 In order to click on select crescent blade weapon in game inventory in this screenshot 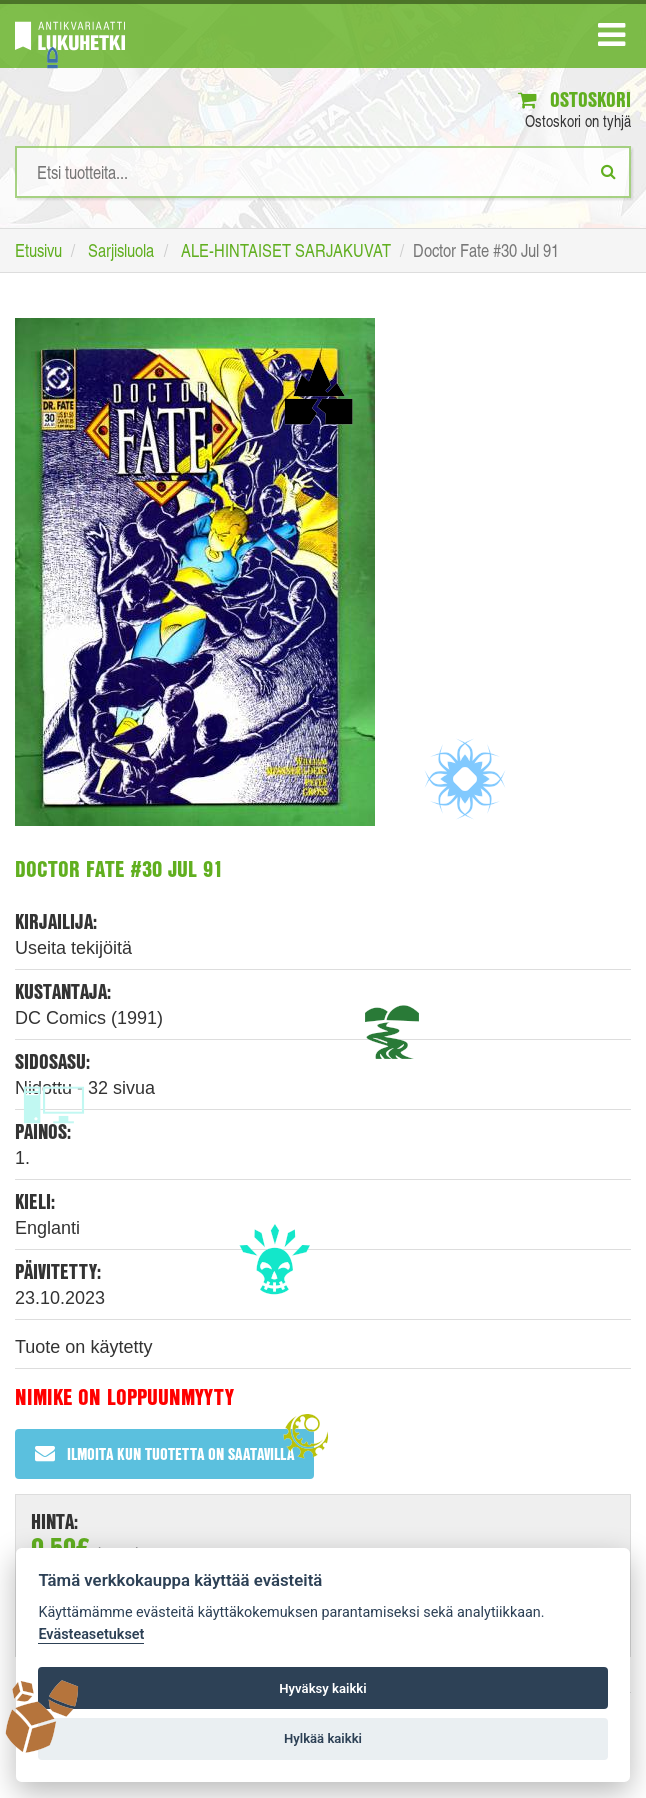, I will do `click(306, 1436)`.